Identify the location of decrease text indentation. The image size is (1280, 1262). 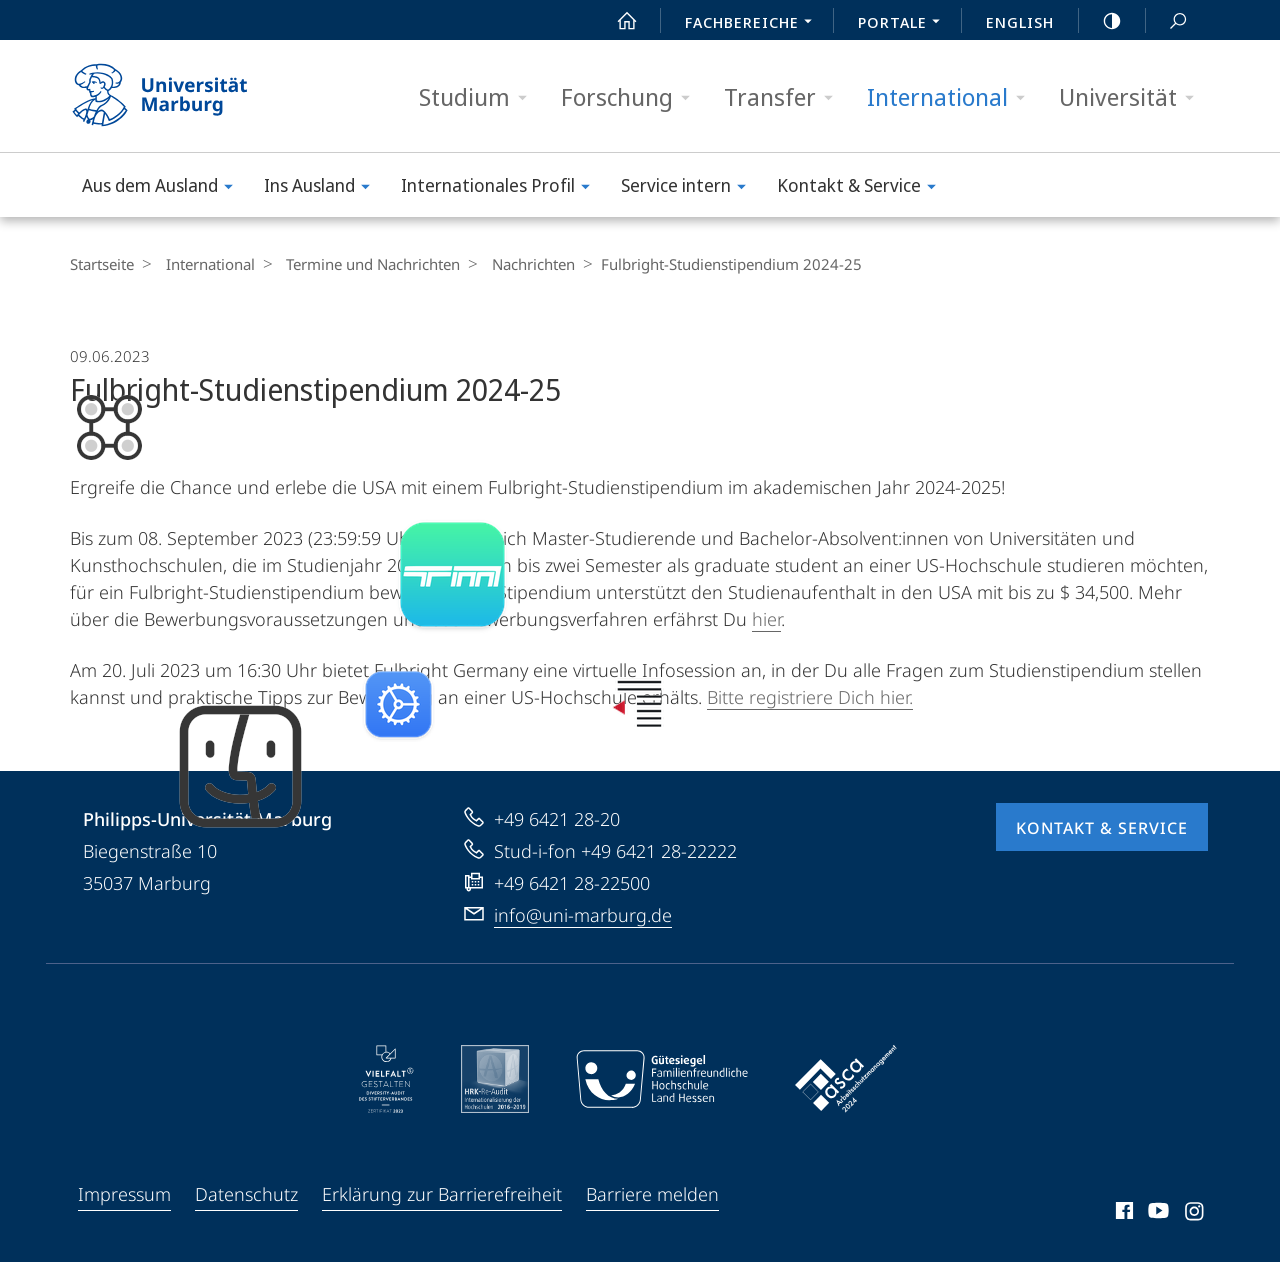
(637, 705).